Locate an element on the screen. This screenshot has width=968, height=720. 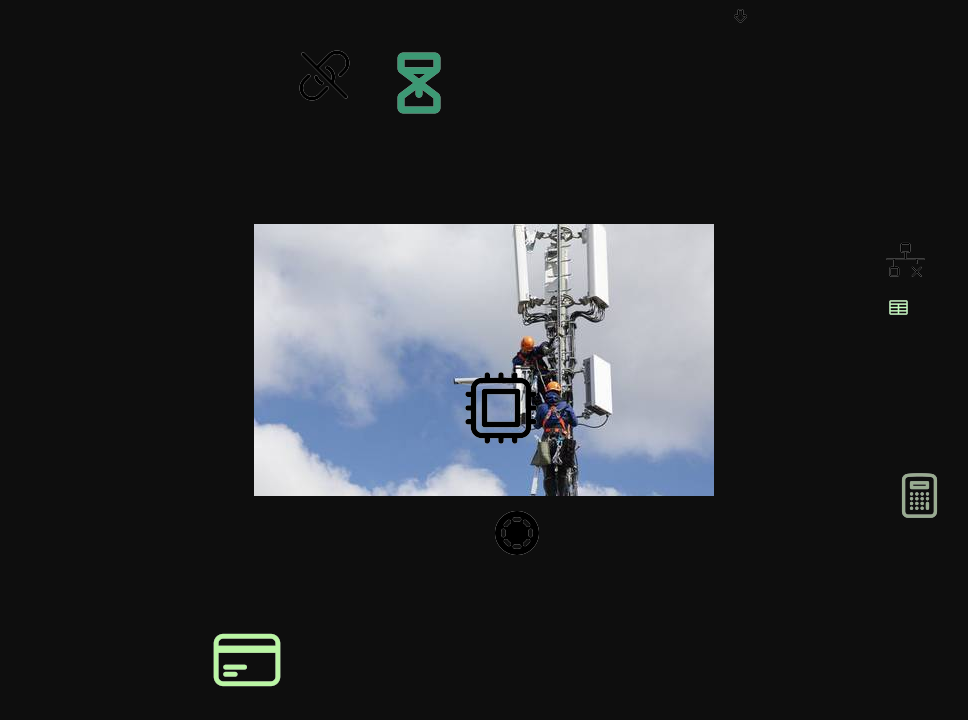
indicates a process is in progress is located at coordinates (419, 83).